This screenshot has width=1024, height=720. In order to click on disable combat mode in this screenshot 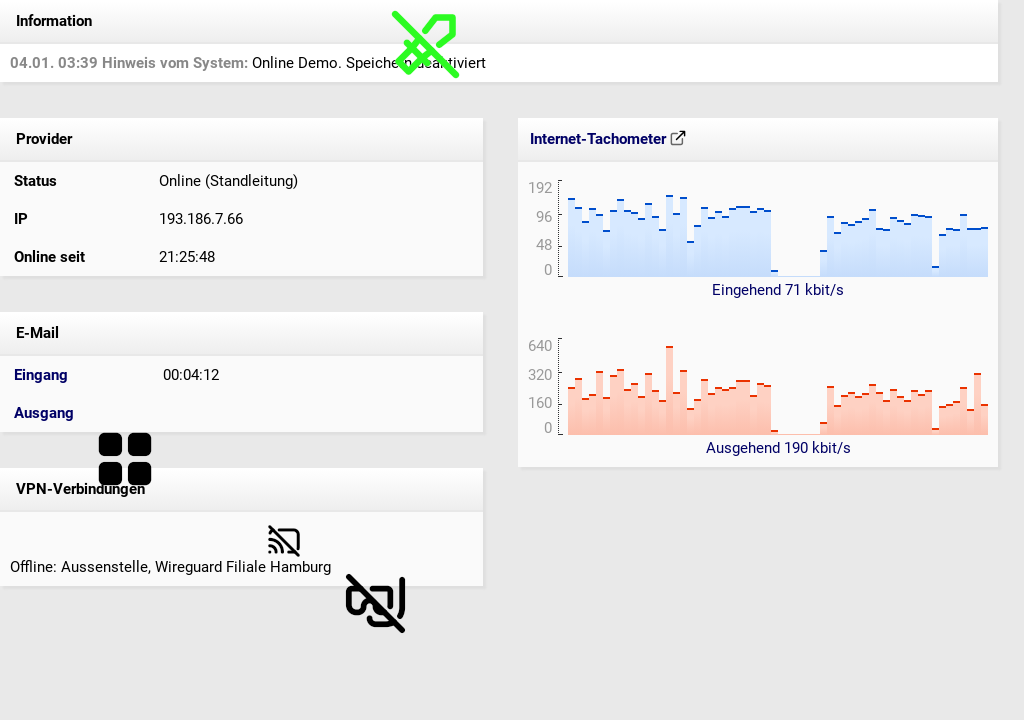, I will do `click(425, 44)`.